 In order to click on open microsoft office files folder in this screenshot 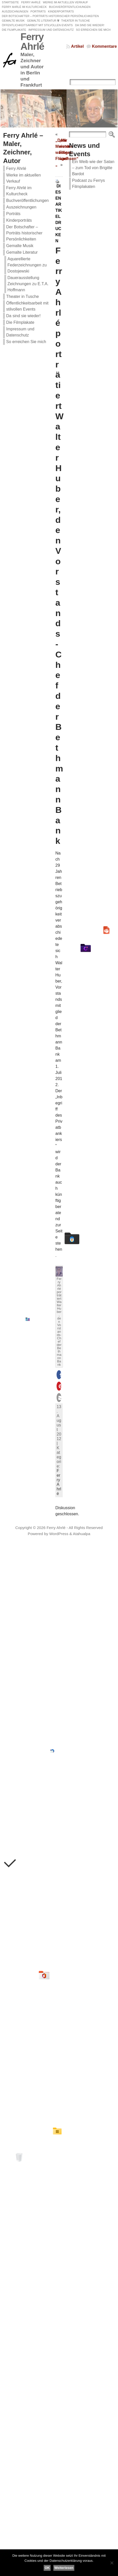, I will do `click(44, 1975)`.